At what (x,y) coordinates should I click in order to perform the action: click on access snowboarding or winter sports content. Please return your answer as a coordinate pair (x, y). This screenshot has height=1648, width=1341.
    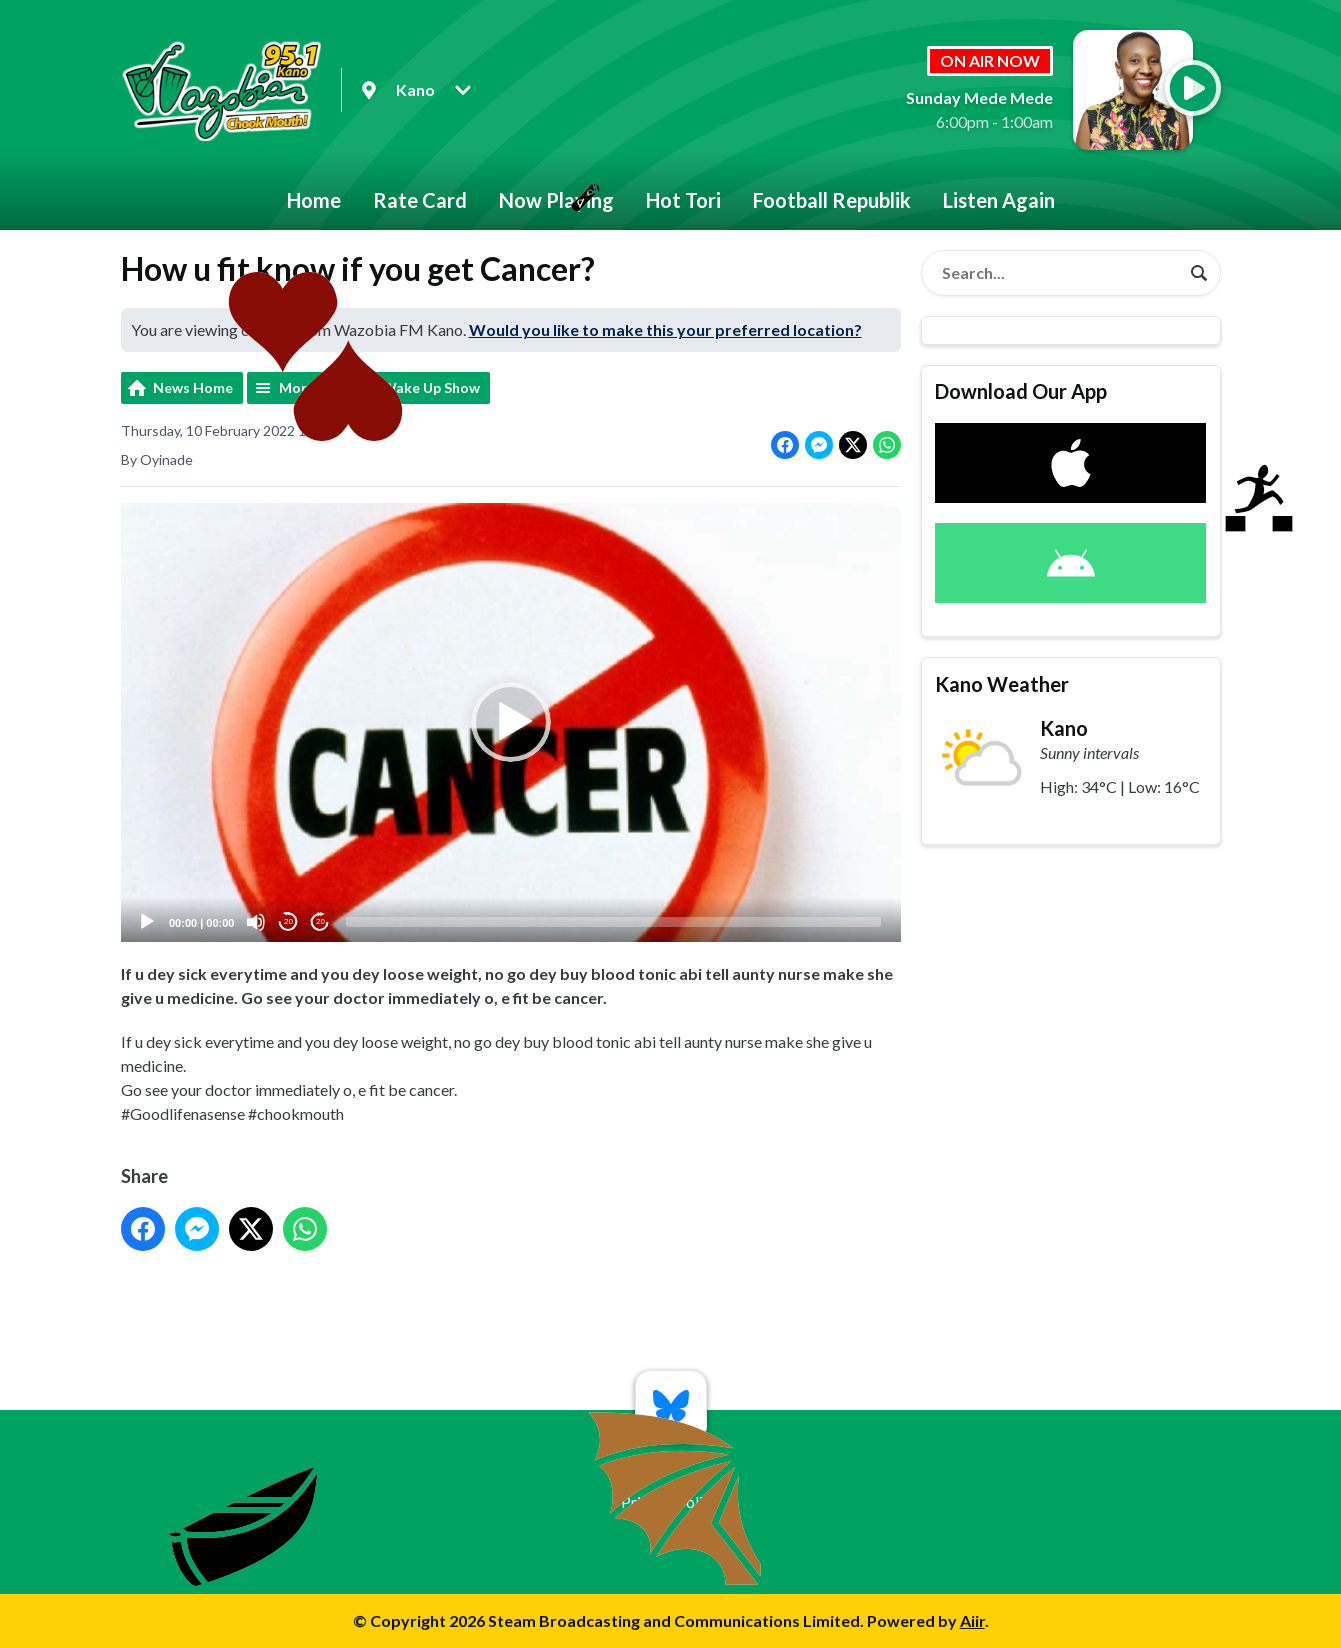
    Looking at the image, I should click on (585, 197).